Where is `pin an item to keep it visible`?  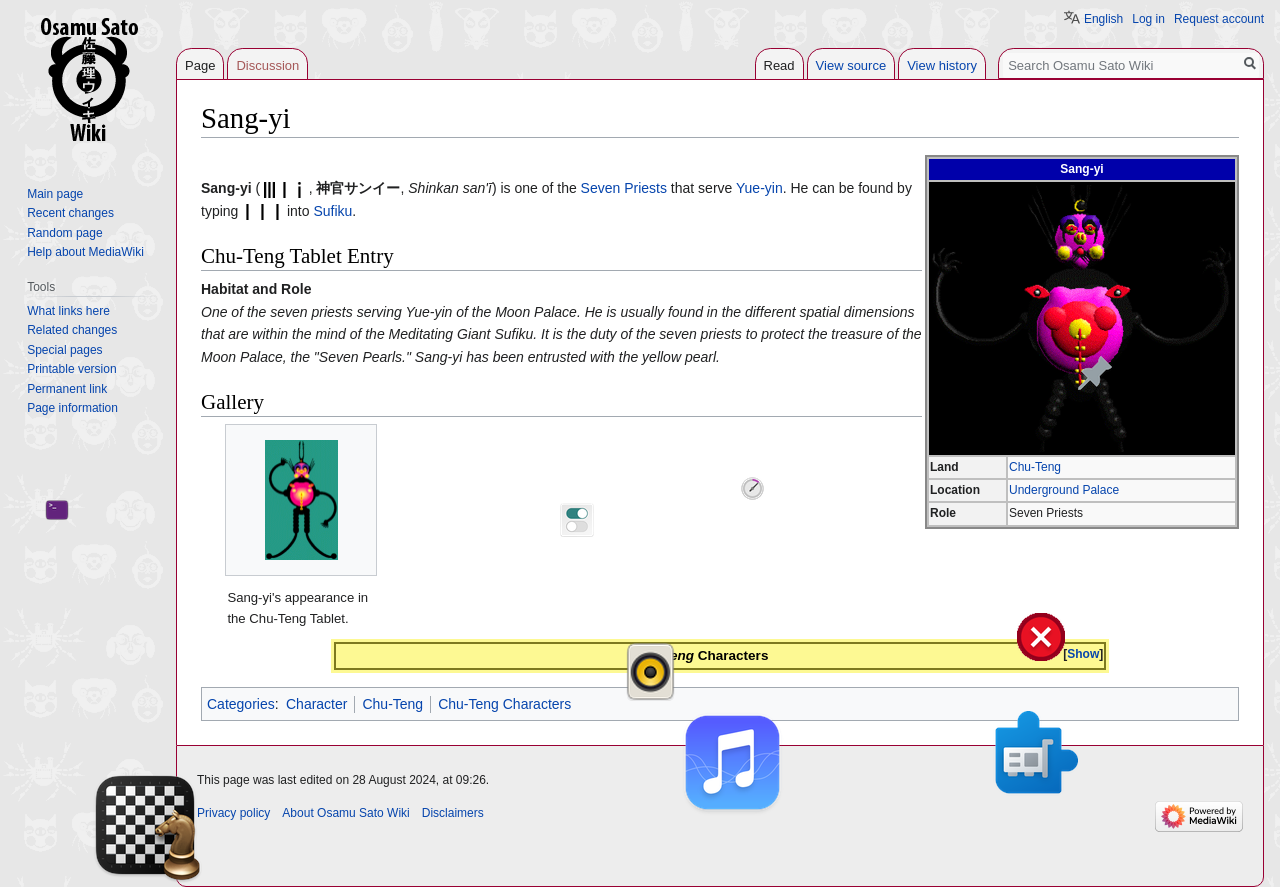
pin an item to keep it visible is located at coordinates (1095, 373).